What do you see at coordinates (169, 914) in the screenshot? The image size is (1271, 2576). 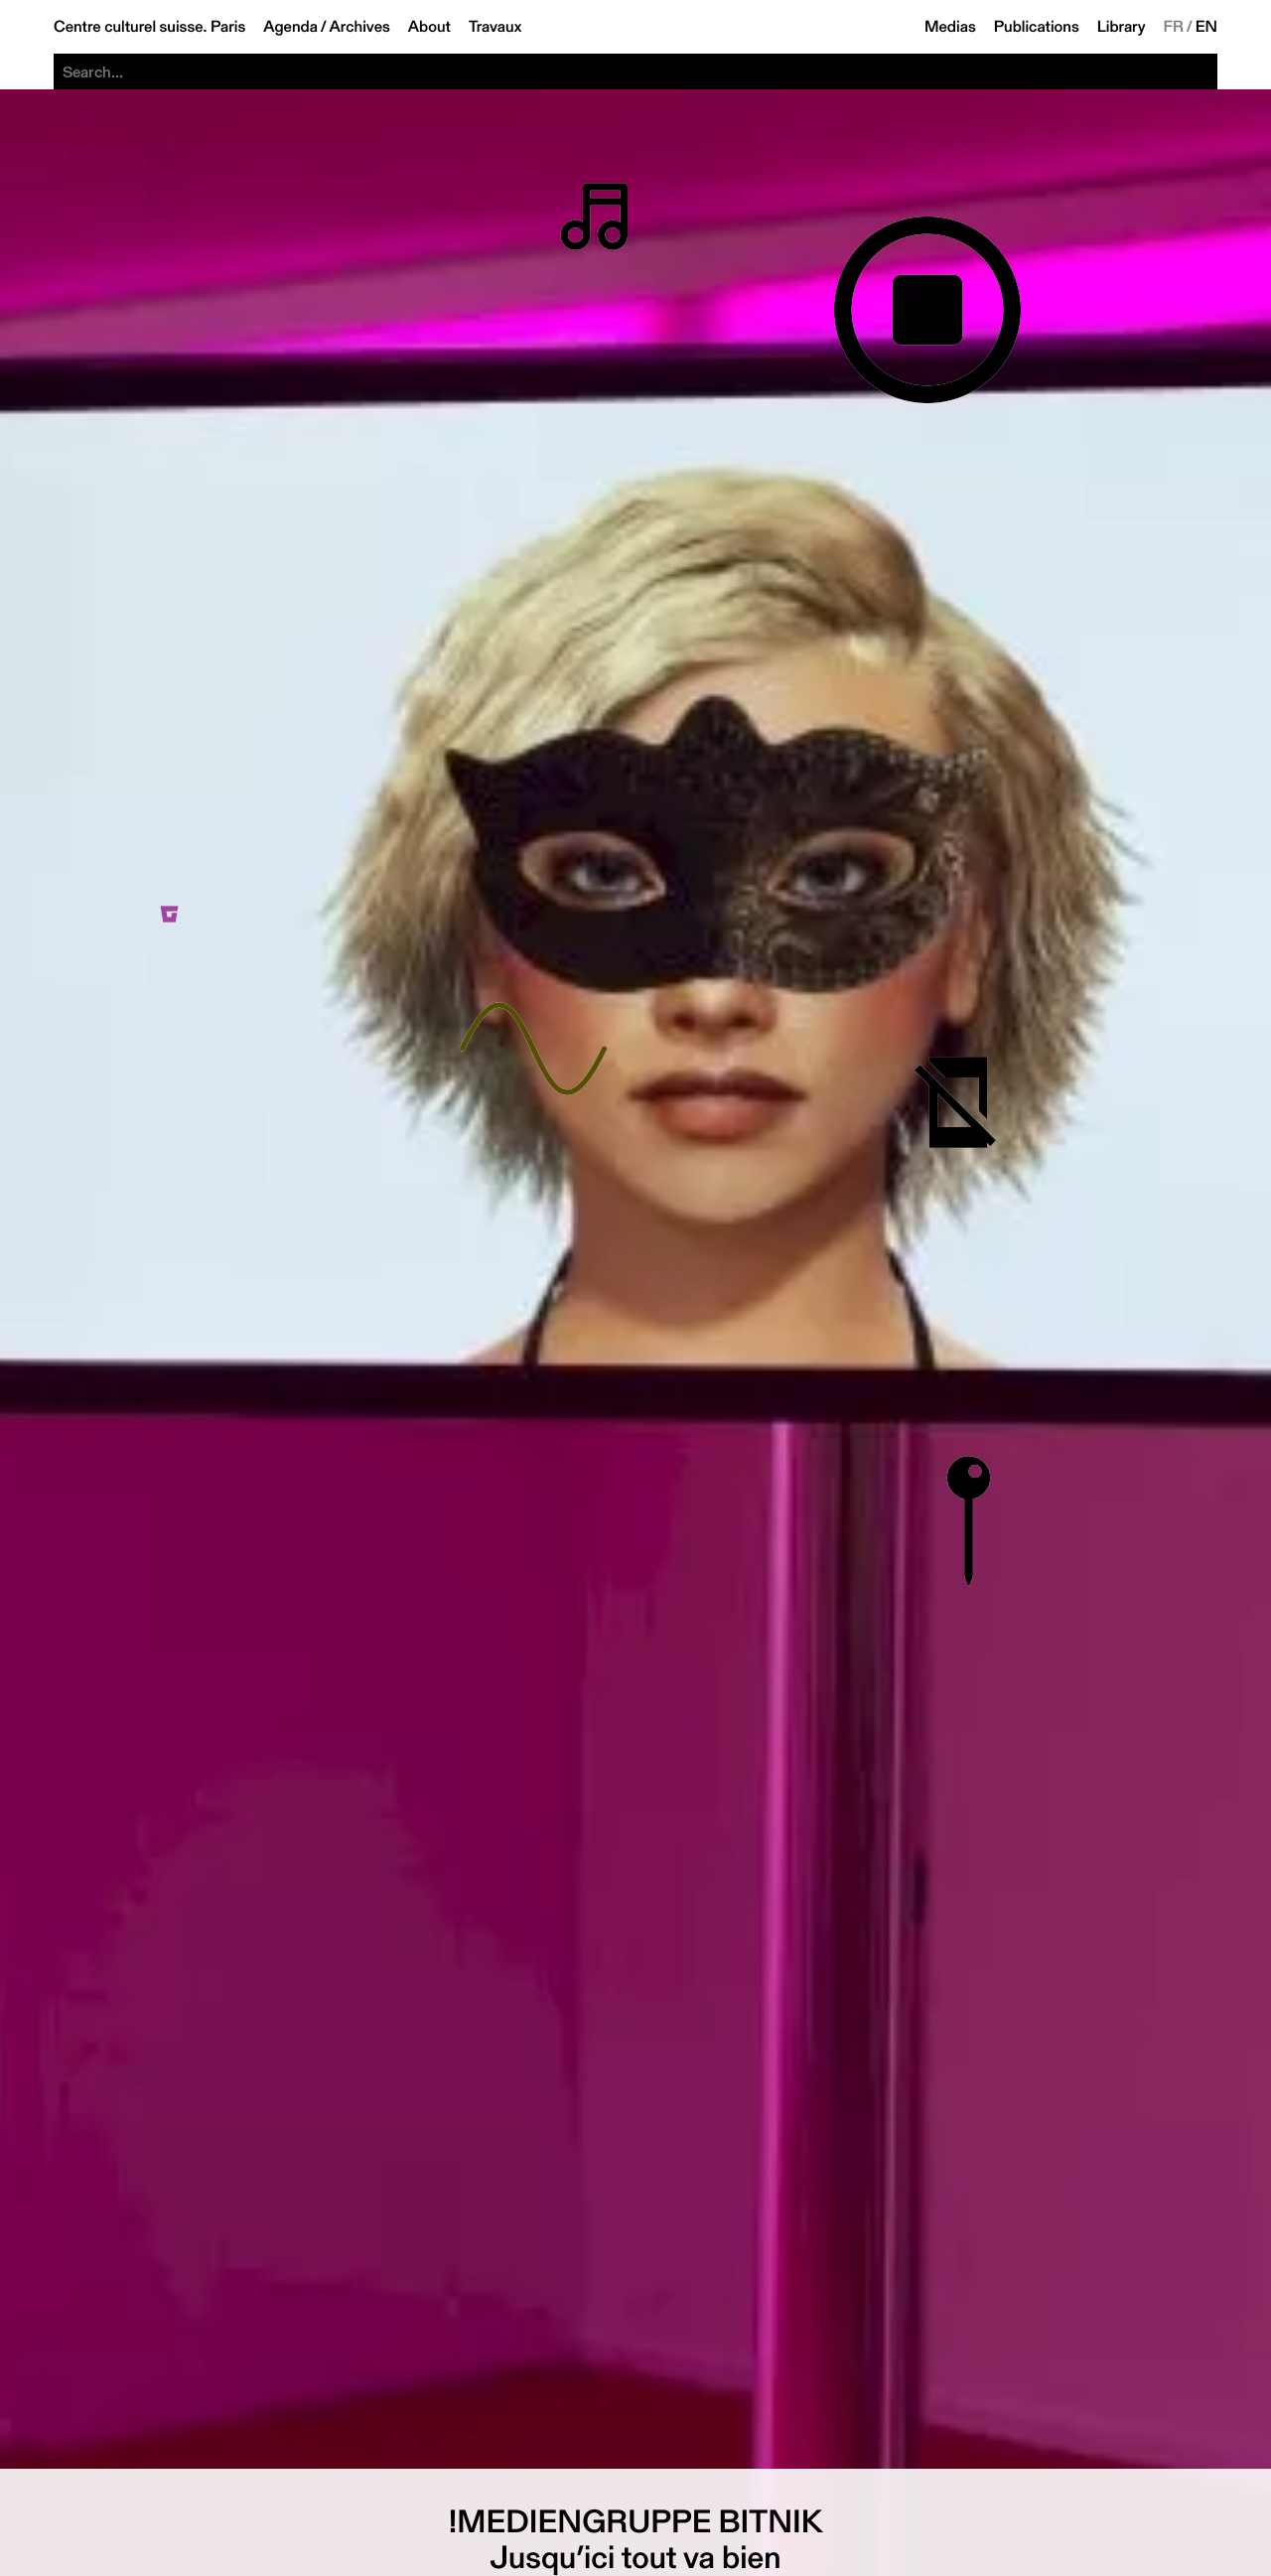 I see `link to Bitbucket repository` at bounding box center [169, 914].